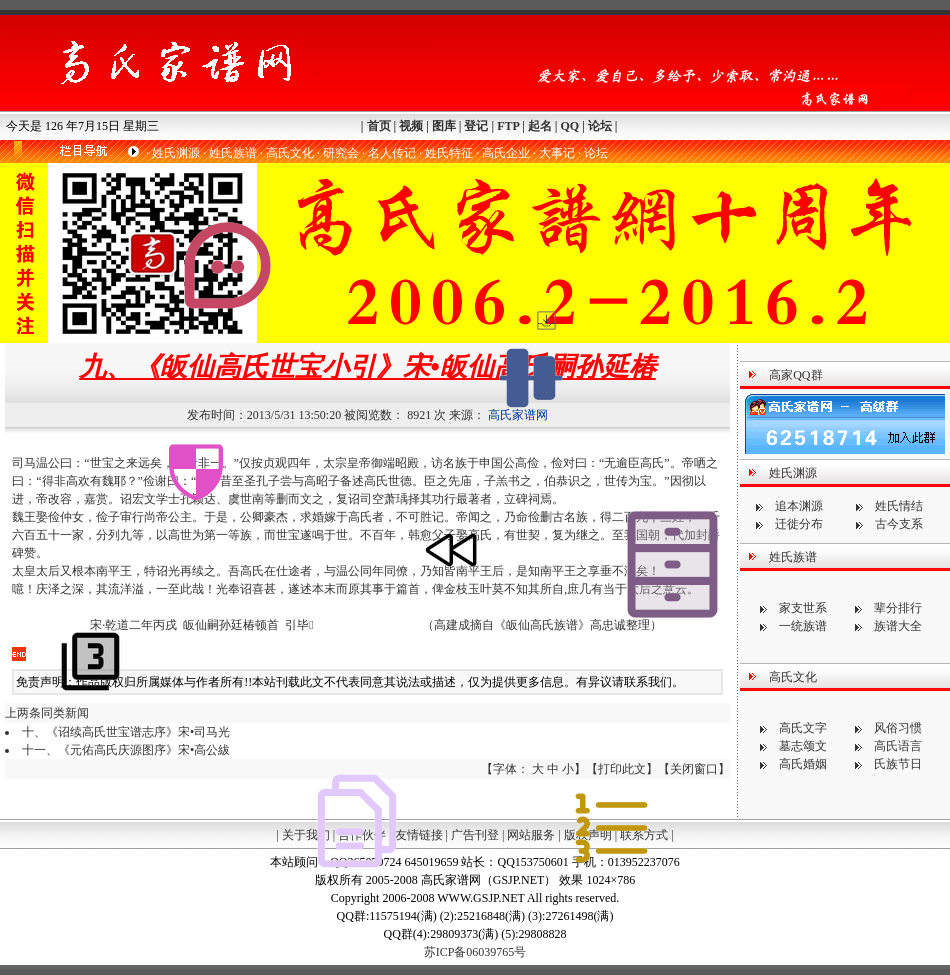 The image size is (950, 975). Describe the element at coordinates (453, 550) in the screenshot. I see `rewind media or skip backward` at that location.